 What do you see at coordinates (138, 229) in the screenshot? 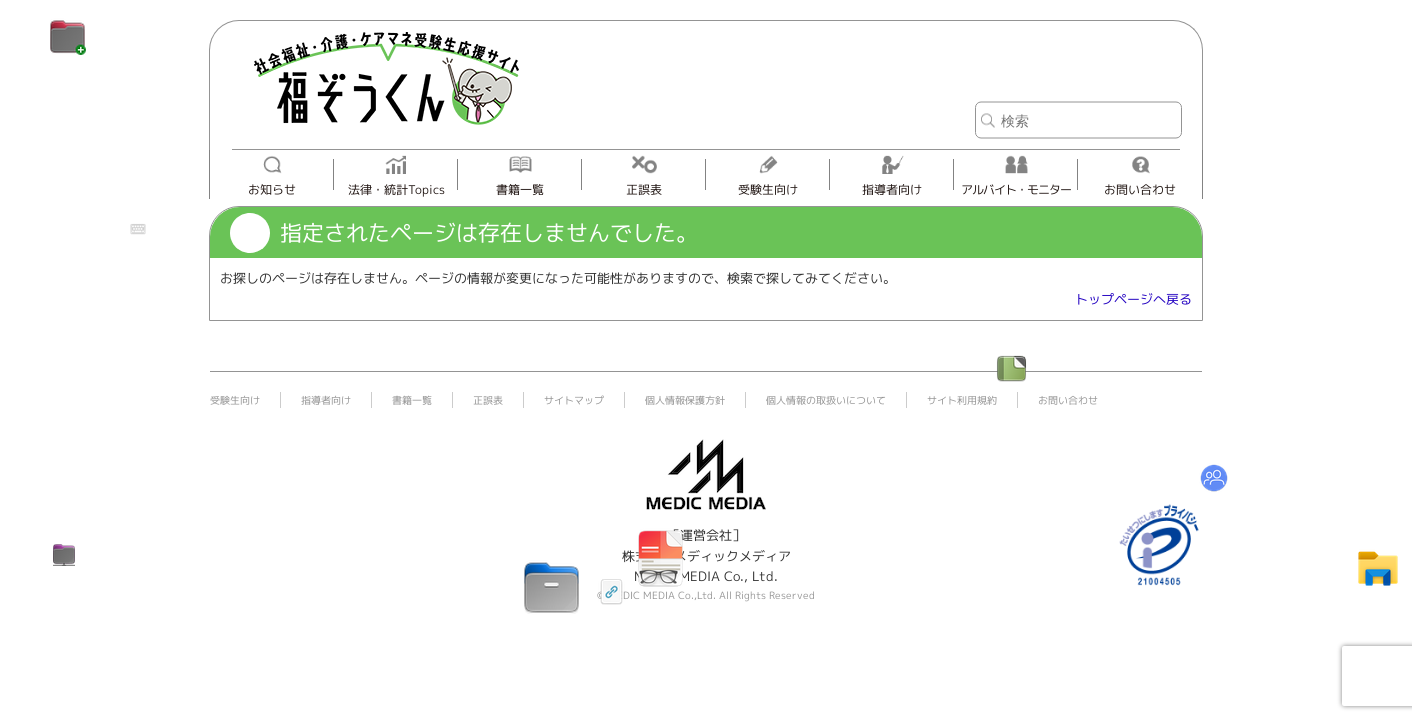
I see `access keyboard settings and preferences` at bounding box center [138, 229].